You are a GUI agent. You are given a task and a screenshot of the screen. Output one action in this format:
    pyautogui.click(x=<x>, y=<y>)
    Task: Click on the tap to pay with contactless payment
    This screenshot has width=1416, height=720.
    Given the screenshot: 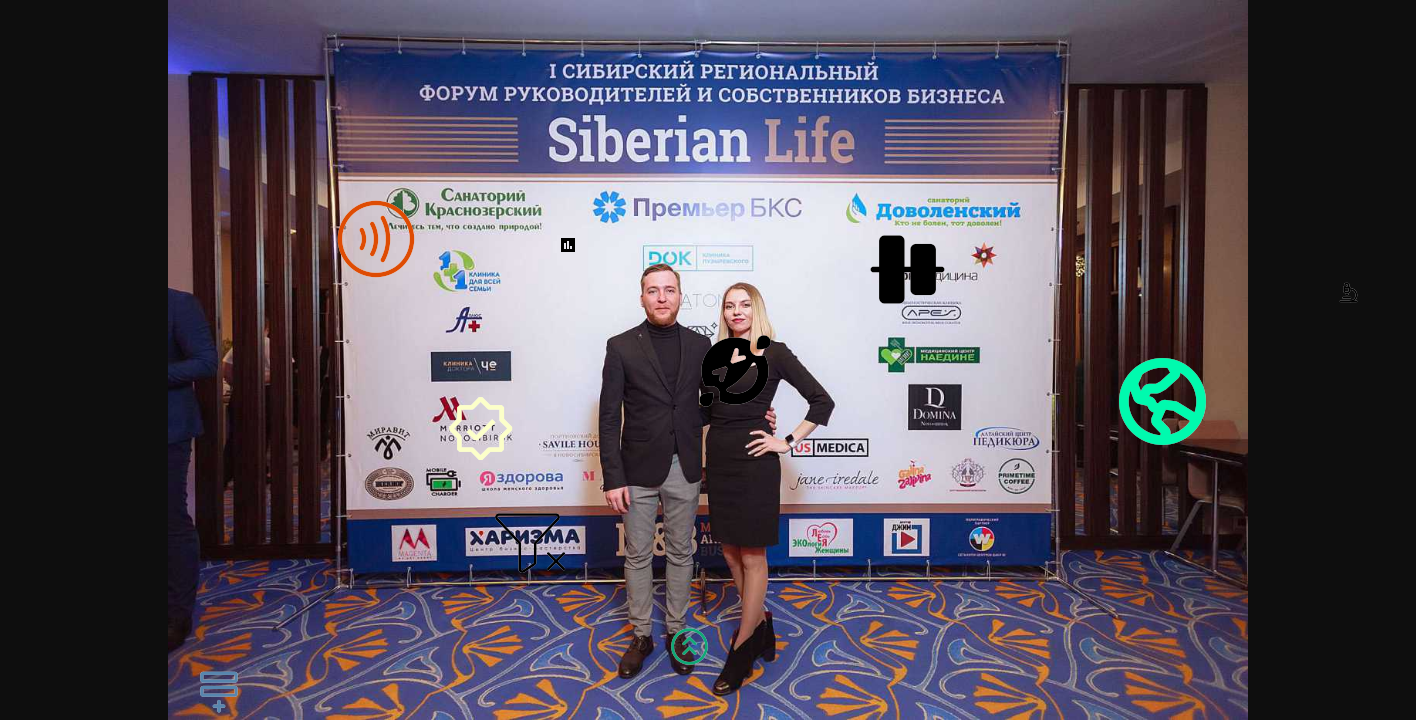 What is the action you would take?
    pyautogui.click(x=376, y=239)
    